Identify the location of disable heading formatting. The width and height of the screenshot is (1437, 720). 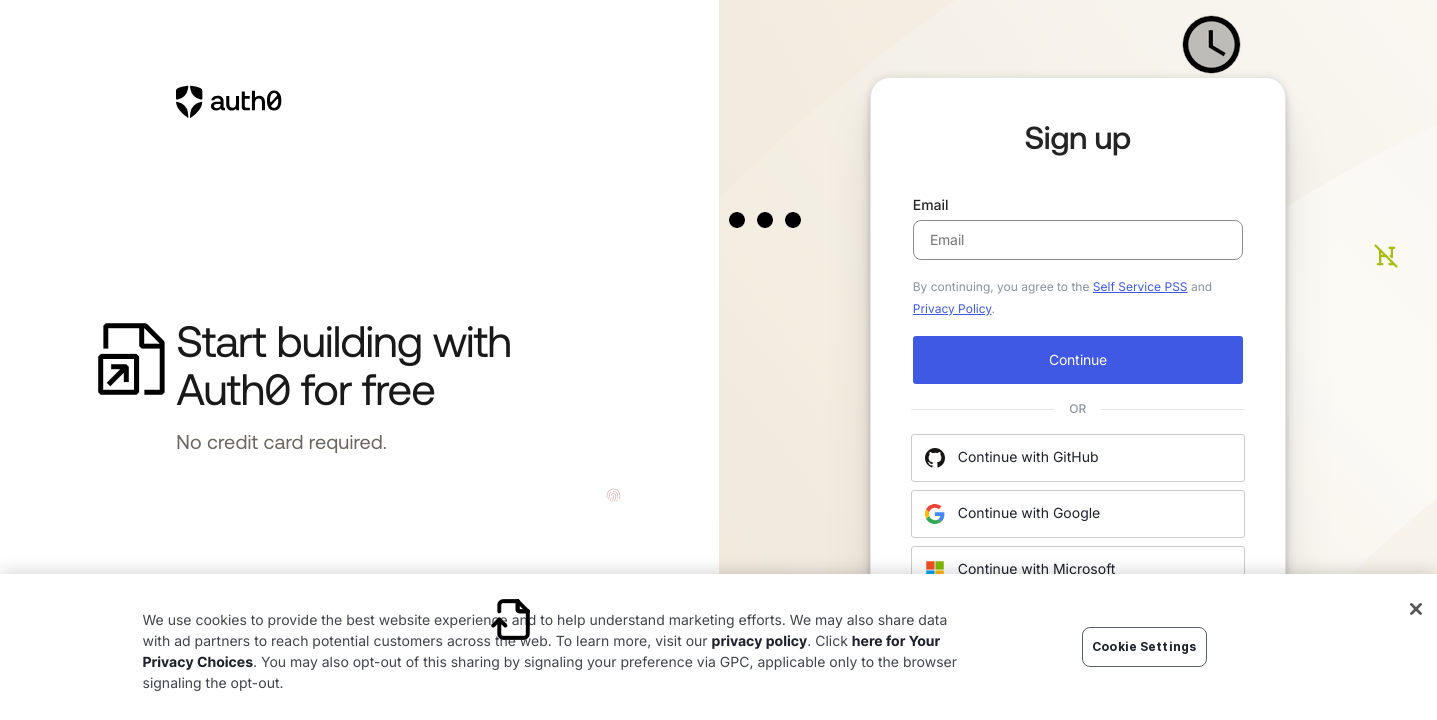
(1386, 256).